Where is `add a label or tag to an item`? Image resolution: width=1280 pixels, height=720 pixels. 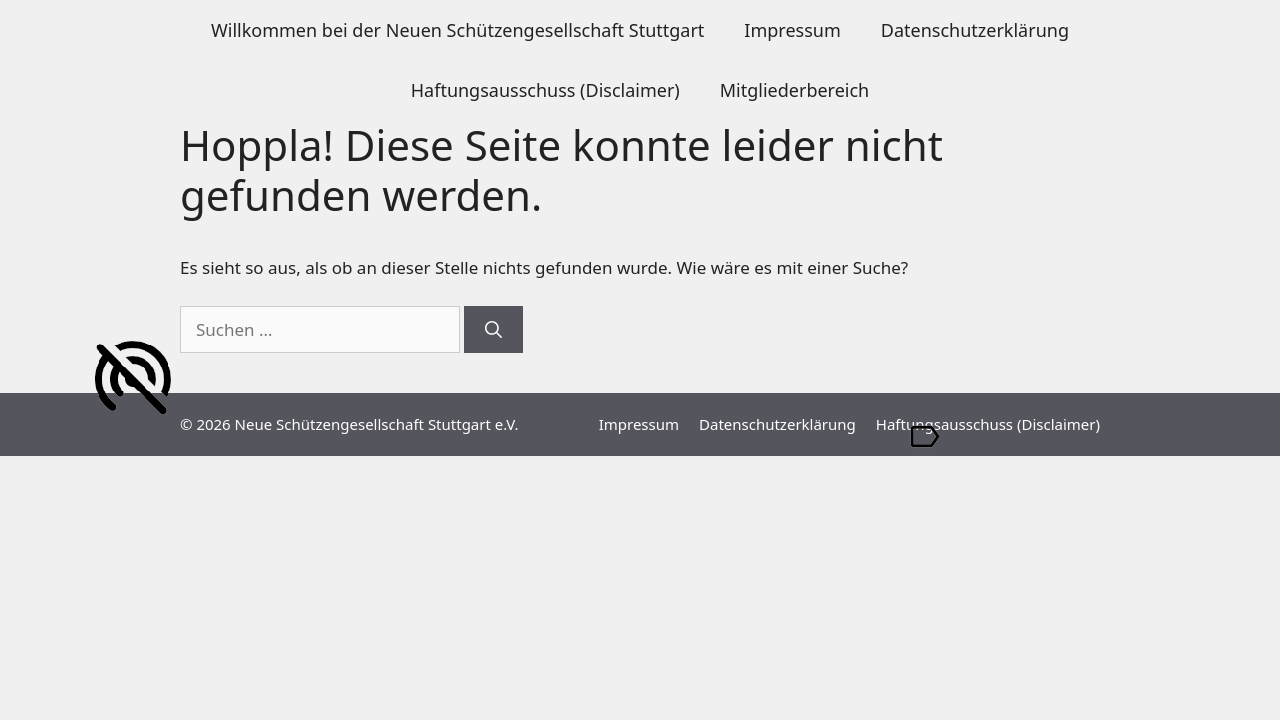 add a label or tag to an item is located at coordinates (924, 436).